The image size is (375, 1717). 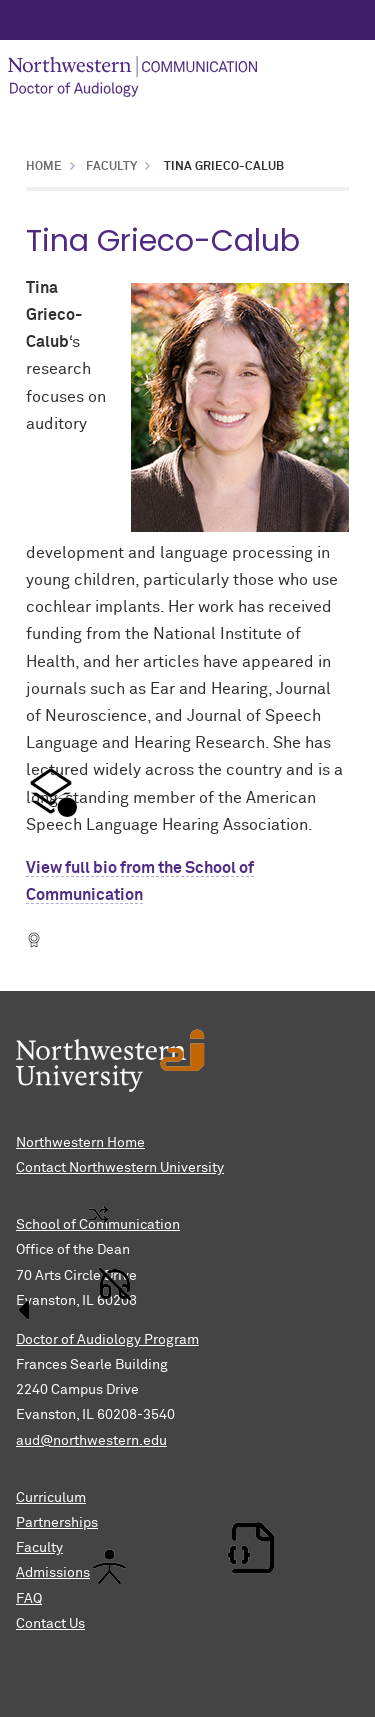 What do you see at coordinates (51, 791) in the screenshot?
I see `layers with unread notification or update available` at bounding box center [51, 791].